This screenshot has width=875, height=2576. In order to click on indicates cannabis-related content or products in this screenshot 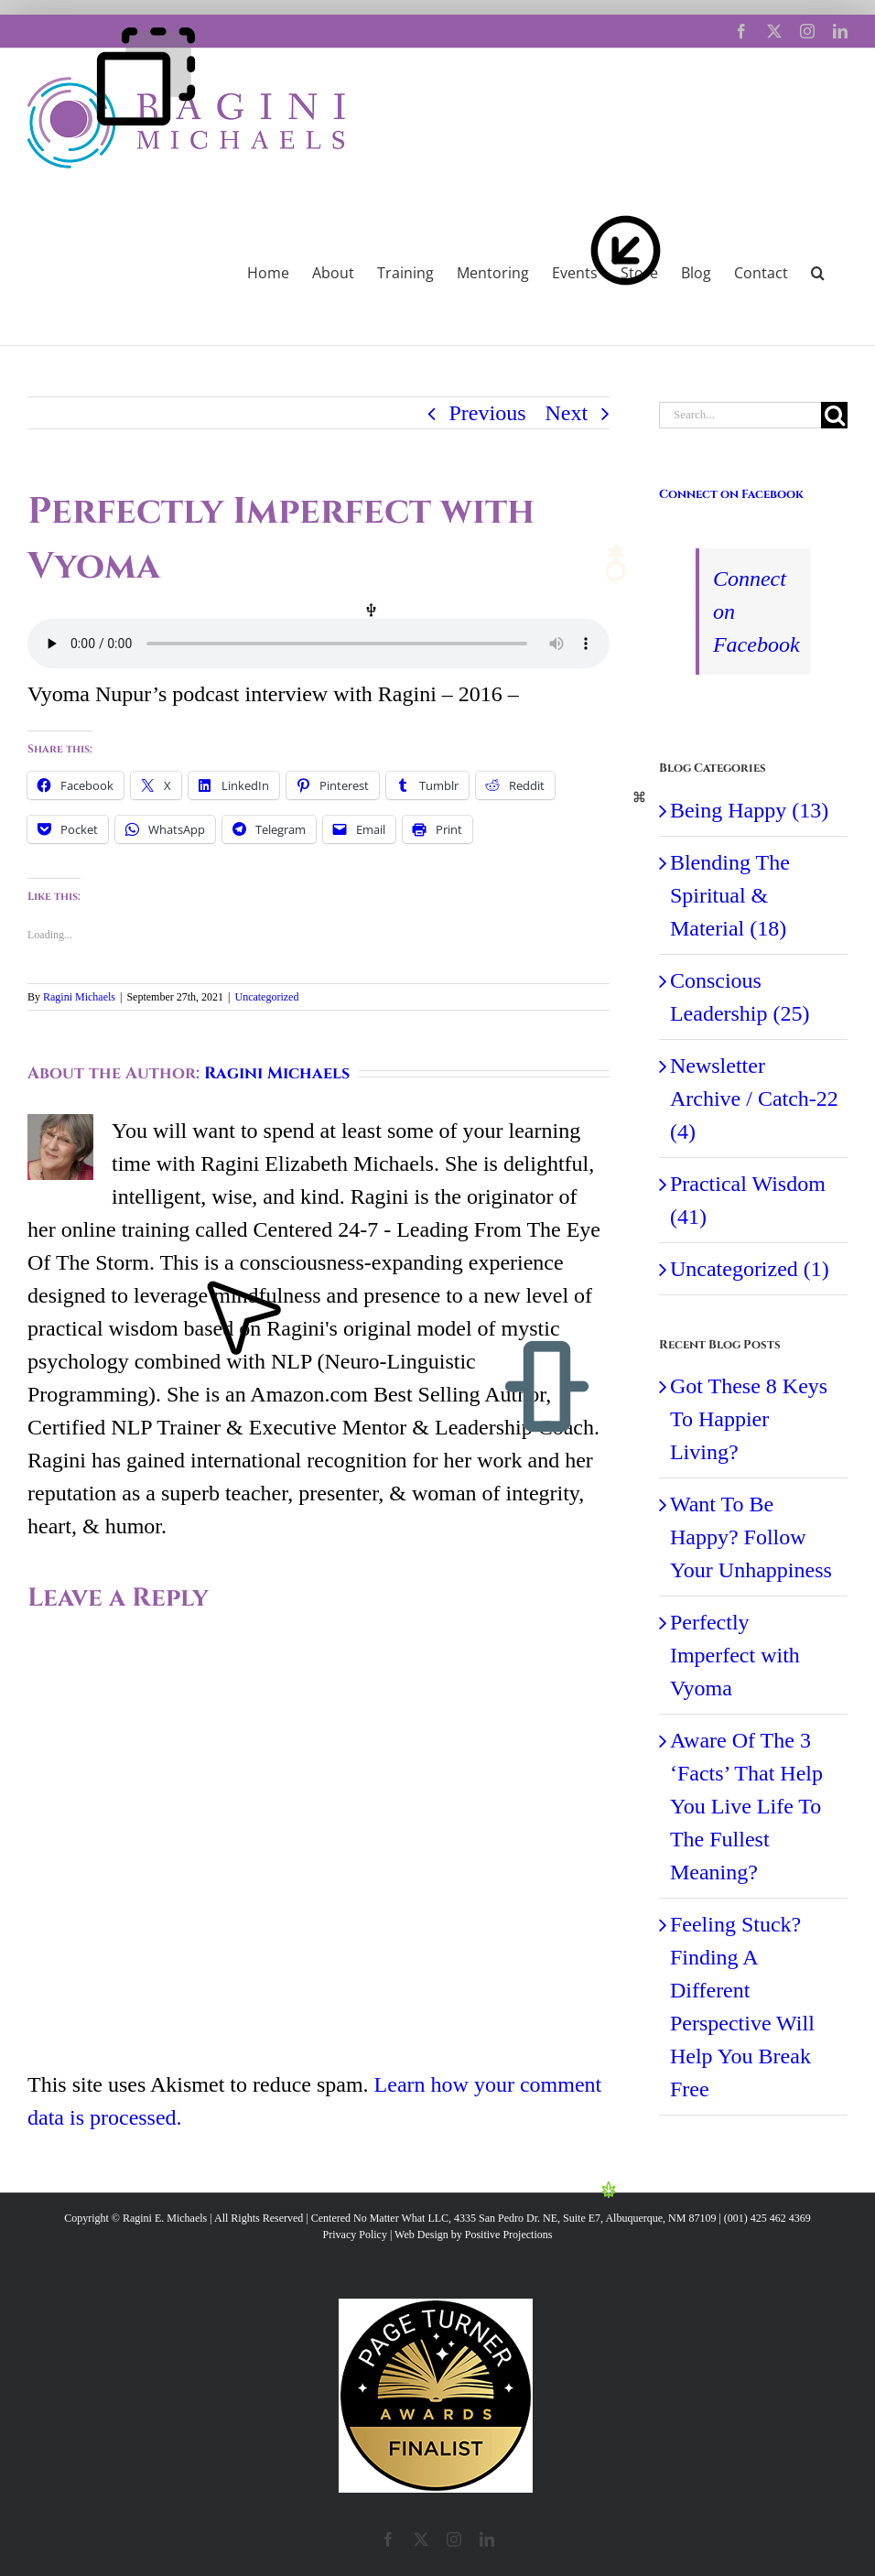, I will do `click(609, 2190)`.